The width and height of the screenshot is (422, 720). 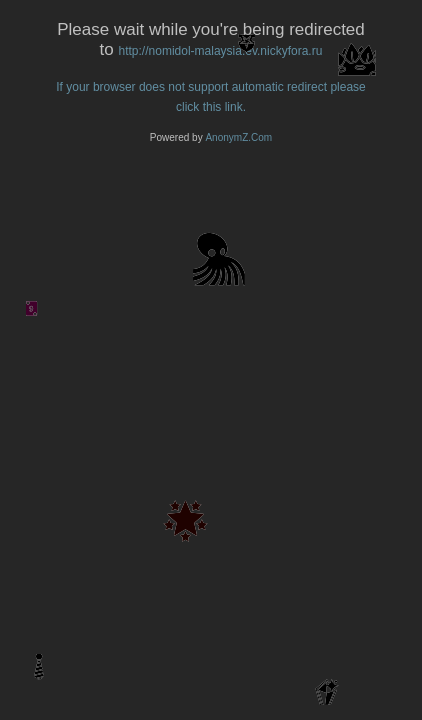 I want to click on activate magical defense or shield ability, so click(x=246, y=43).